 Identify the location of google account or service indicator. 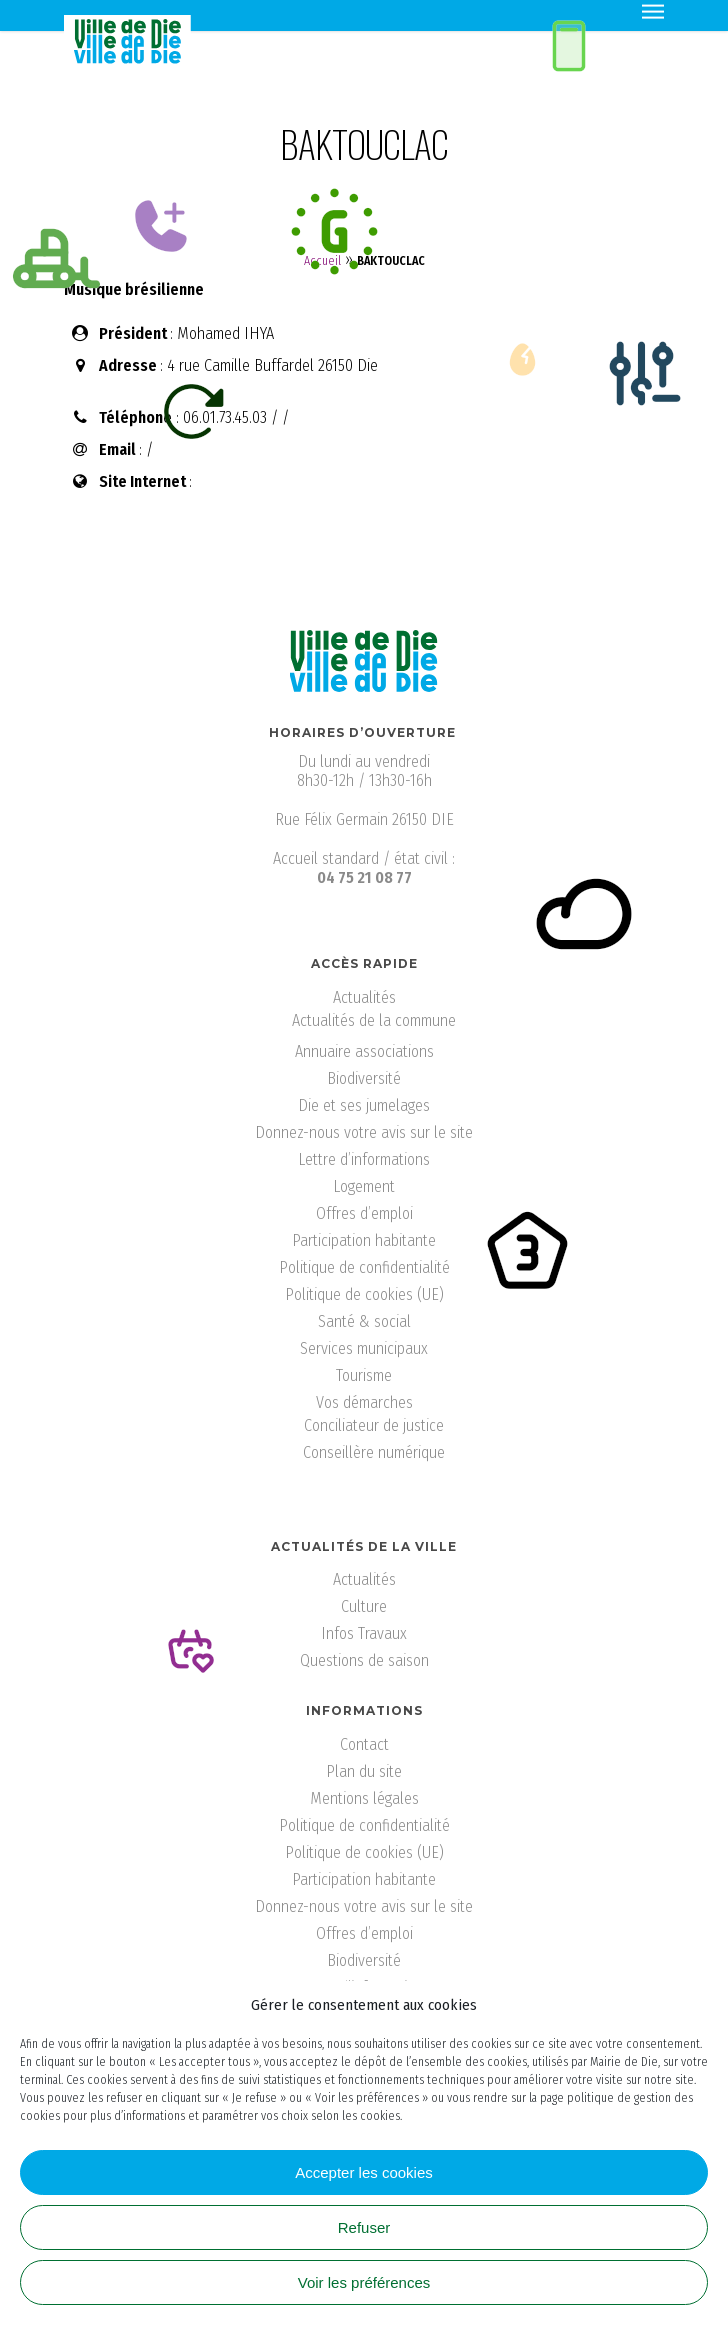
(334, 231).